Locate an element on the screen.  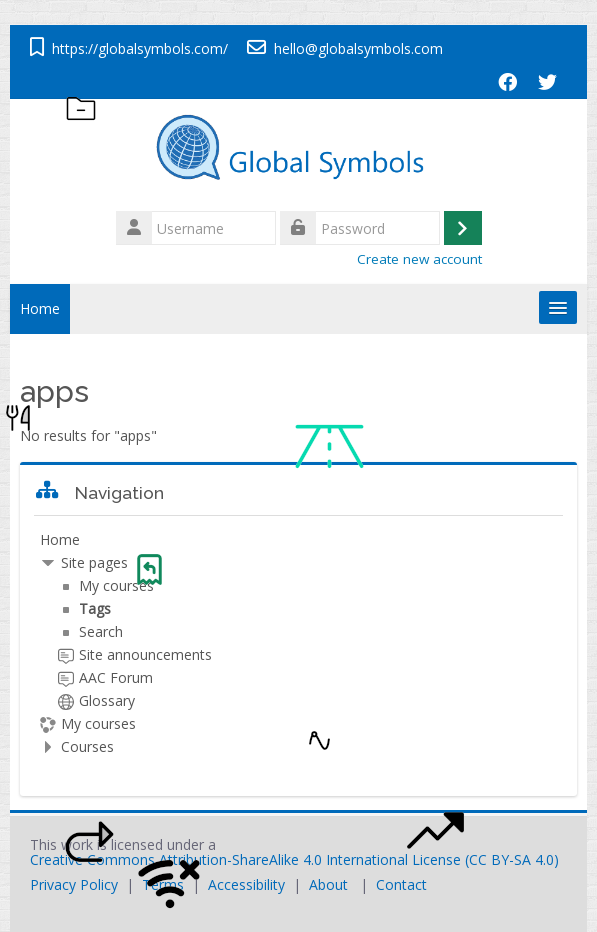
remove a folder is located at coordinates (81, 108).